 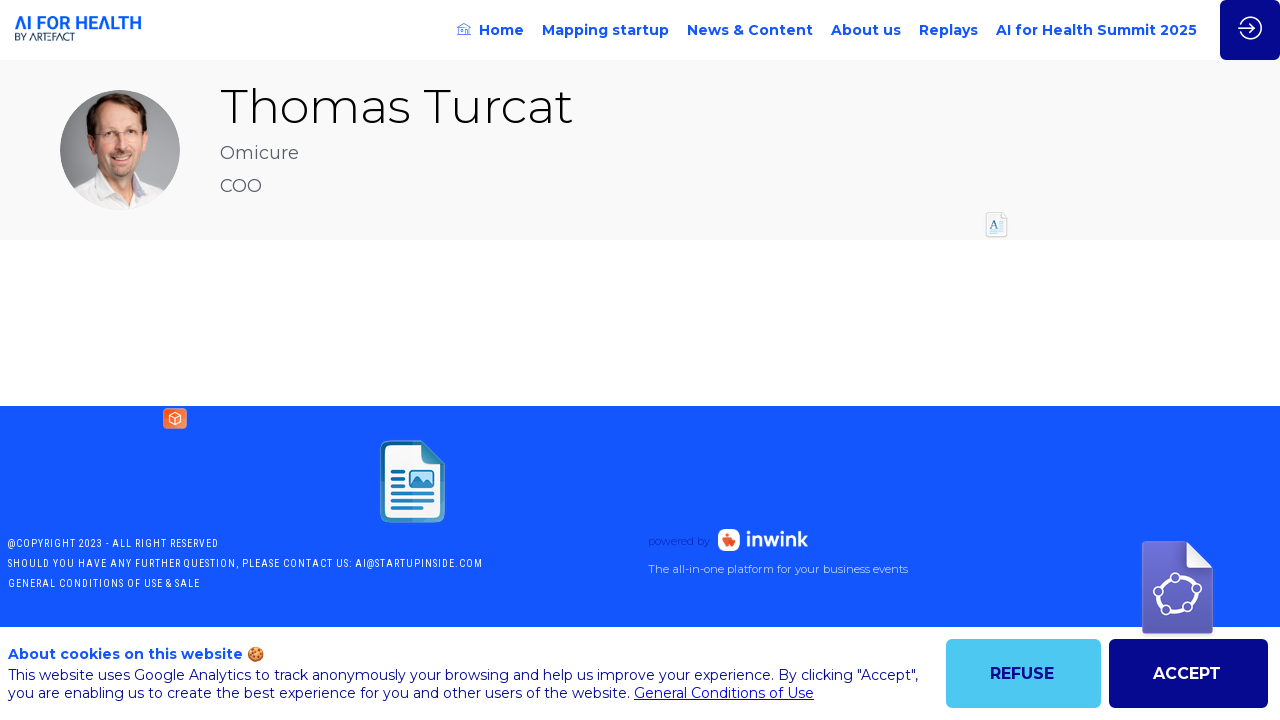 What do you see at coordinates (1177, 589) in the screenshot?
I see `a geogebra file document` at bounding box center [1177, 589].